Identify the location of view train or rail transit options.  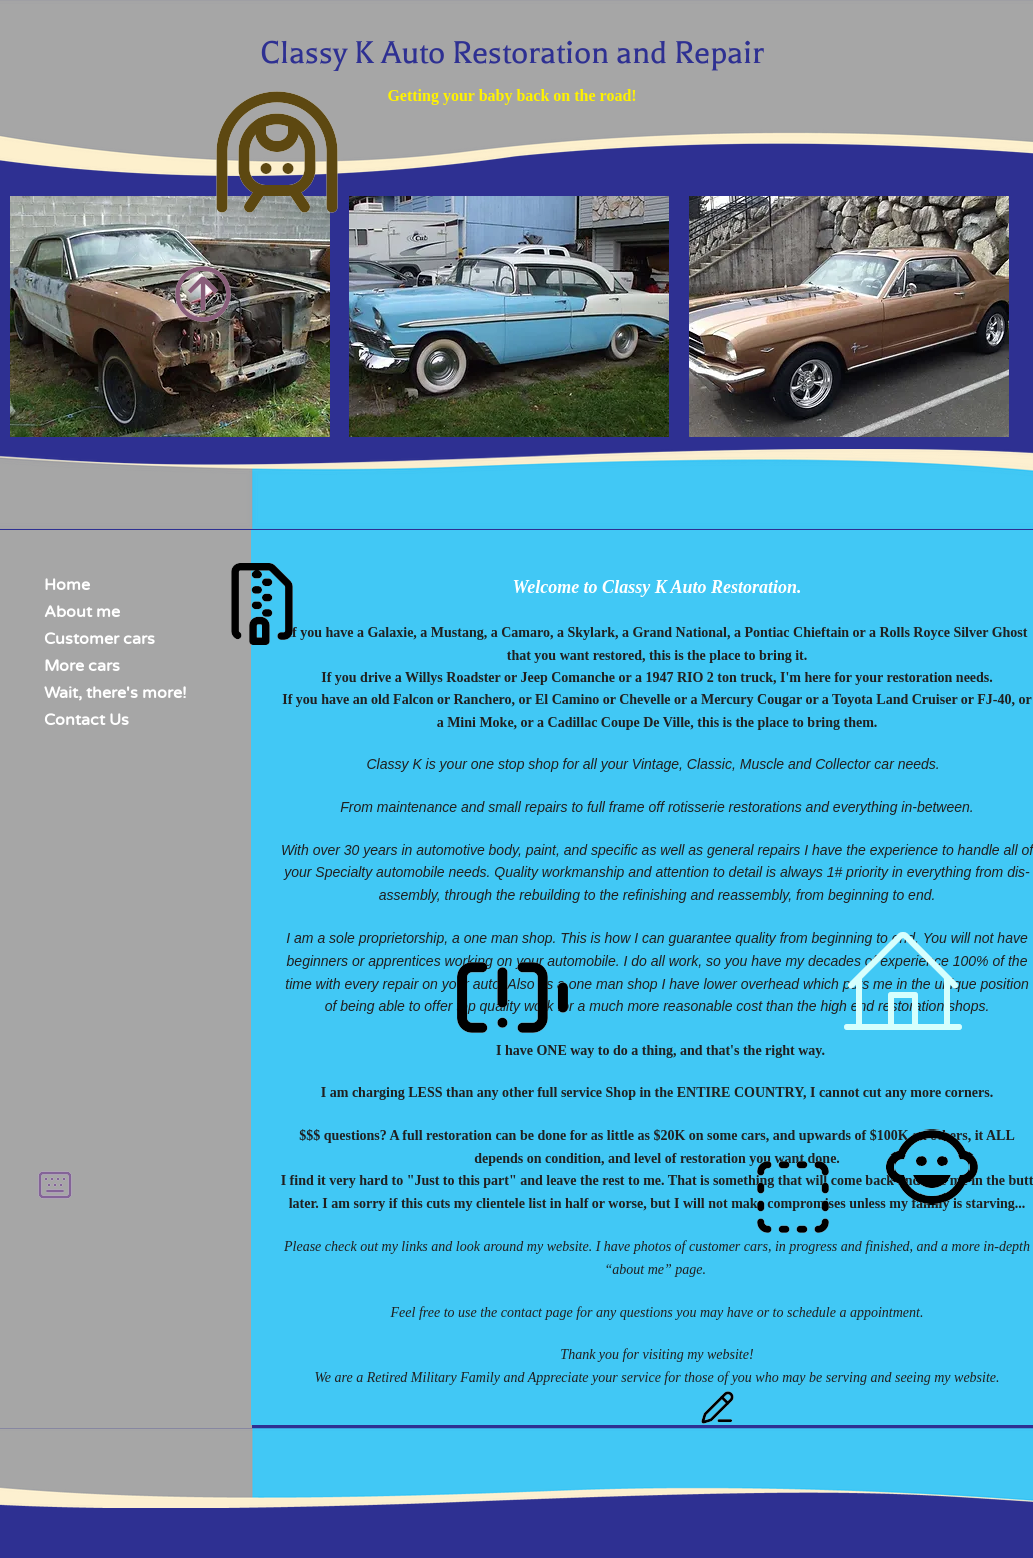
(277, 152).